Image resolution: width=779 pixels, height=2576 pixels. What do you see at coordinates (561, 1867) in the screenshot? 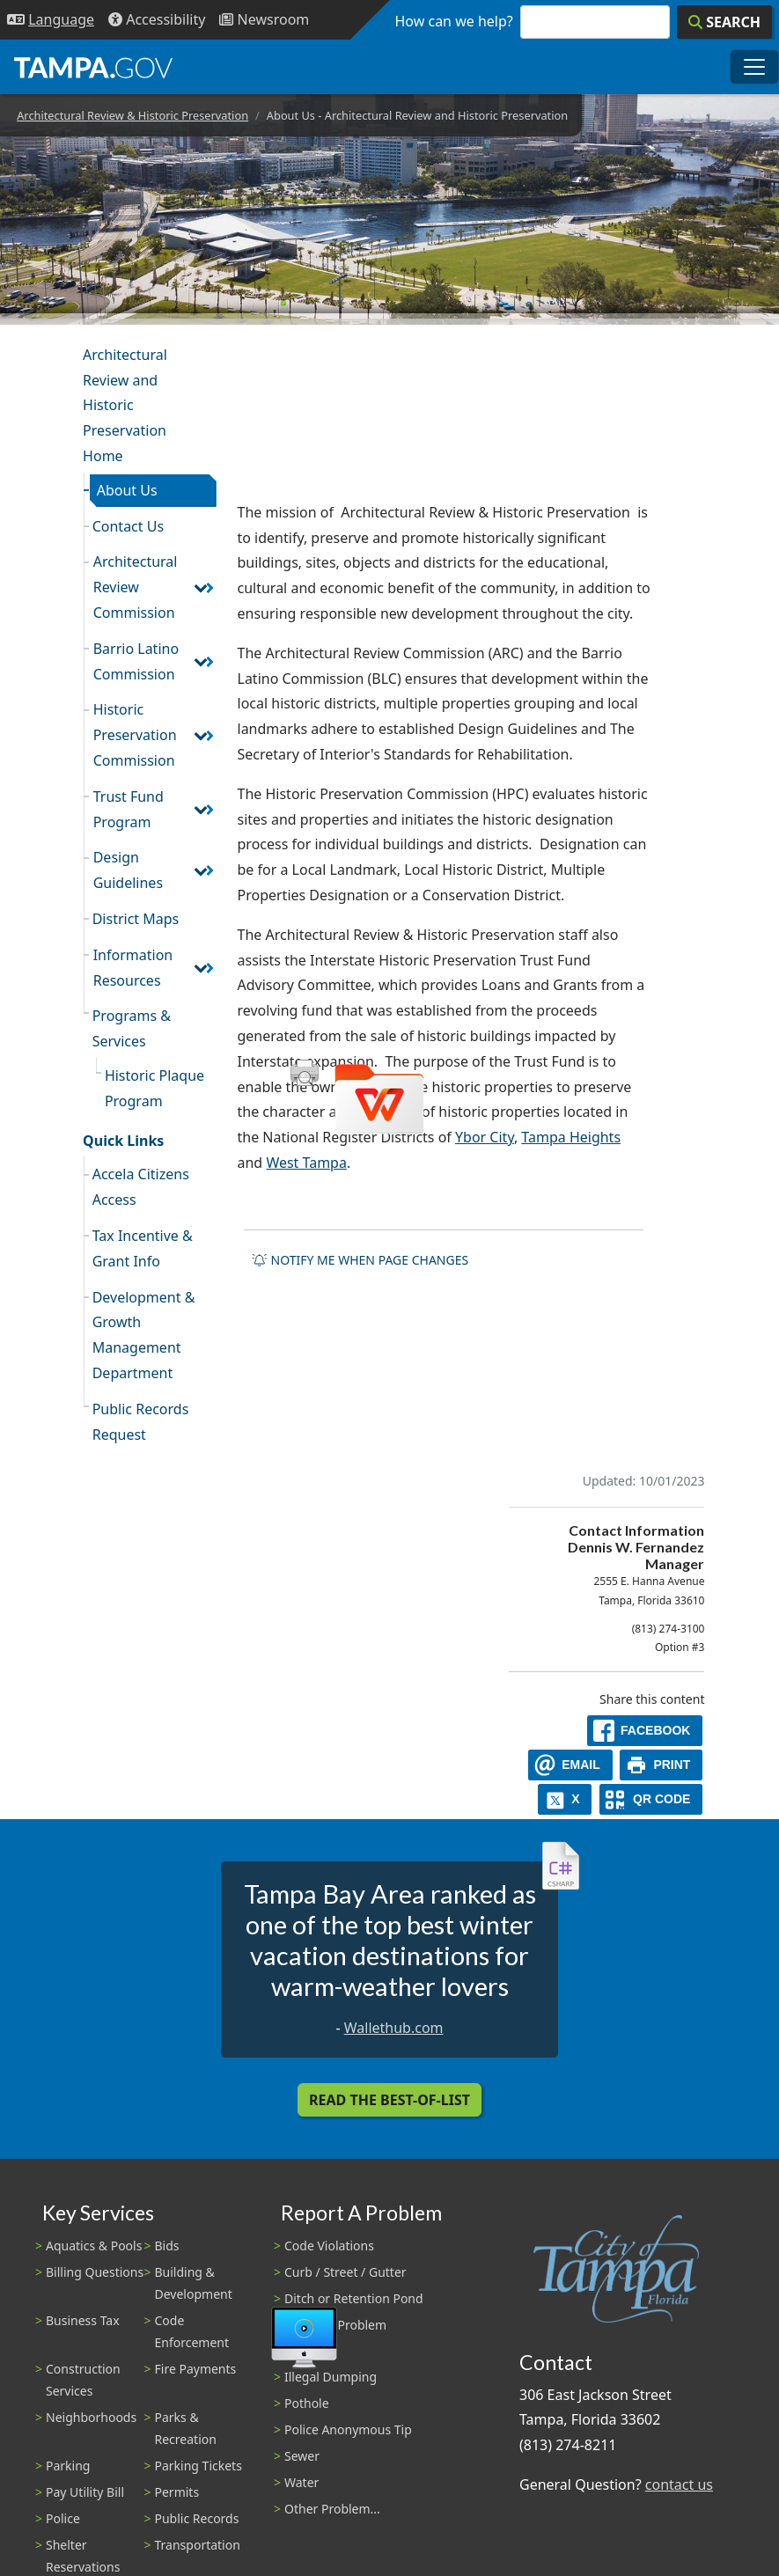
I see `a C# source code file` at bounding box center [561, 1867].